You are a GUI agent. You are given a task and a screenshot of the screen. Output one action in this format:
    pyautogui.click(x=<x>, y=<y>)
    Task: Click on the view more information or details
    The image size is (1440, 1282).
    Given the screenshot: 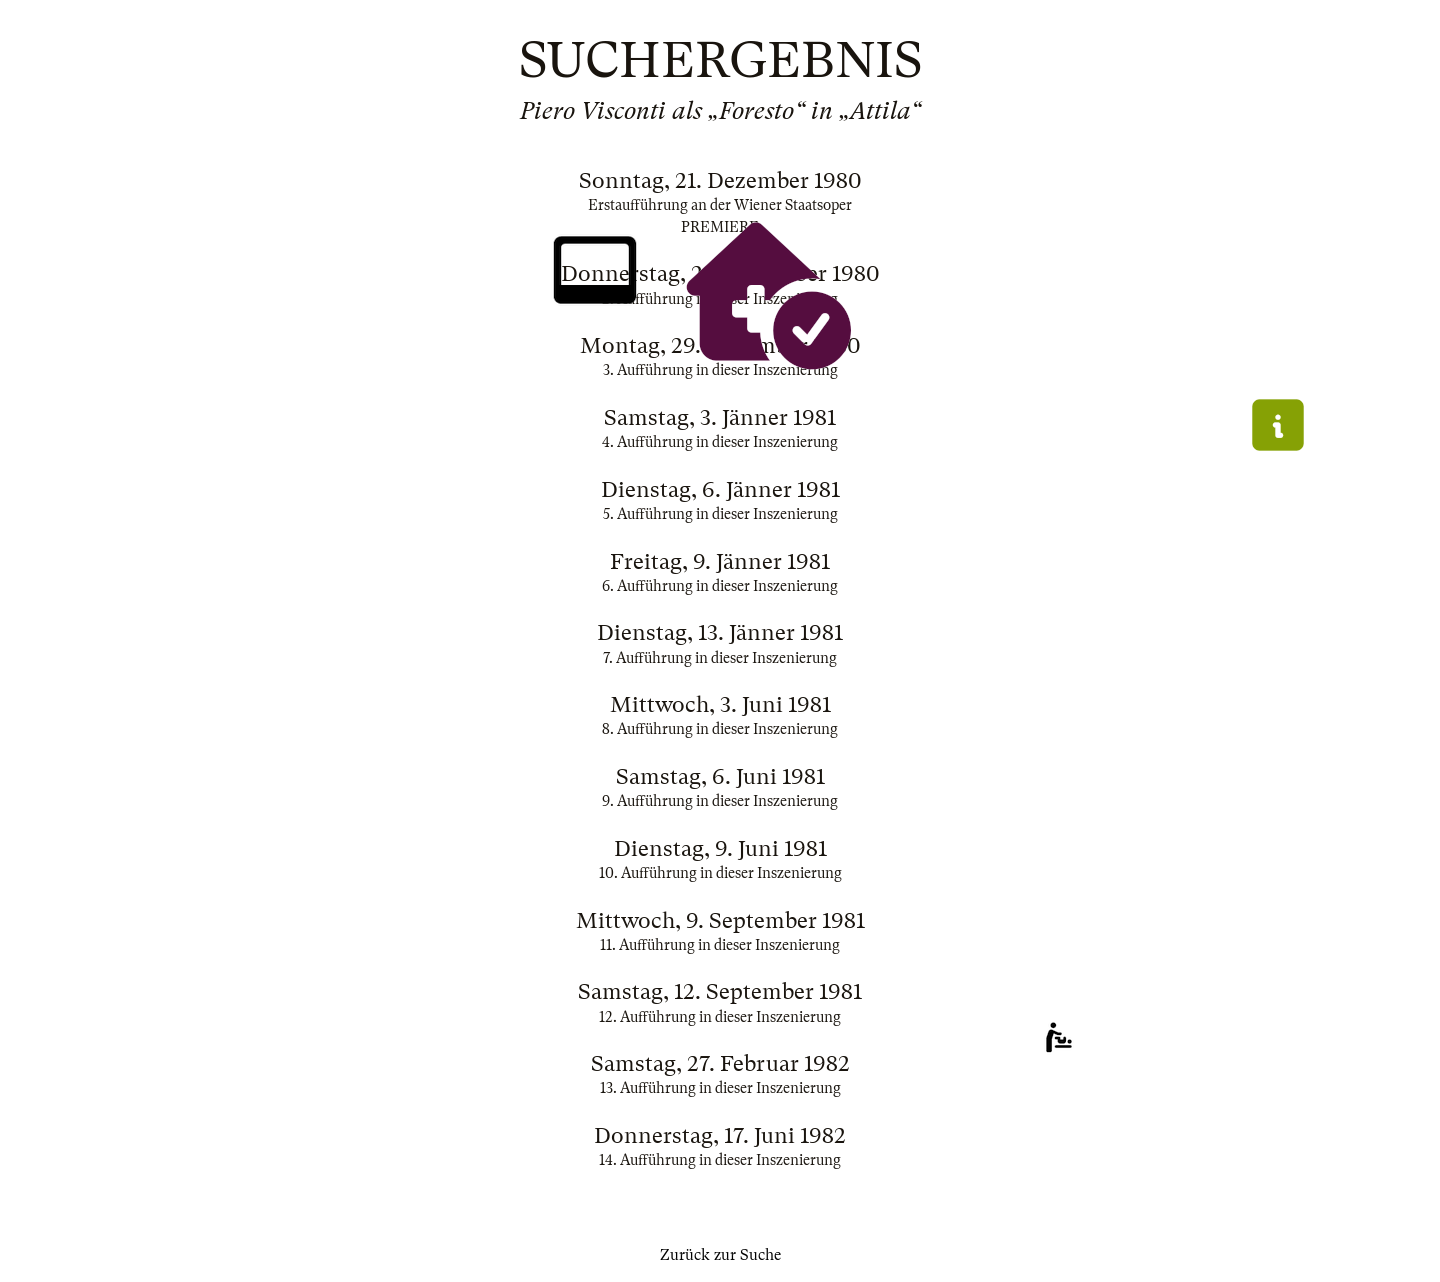 What is the action you would take?
    pyautogui.click(x=1278, y=425)
    